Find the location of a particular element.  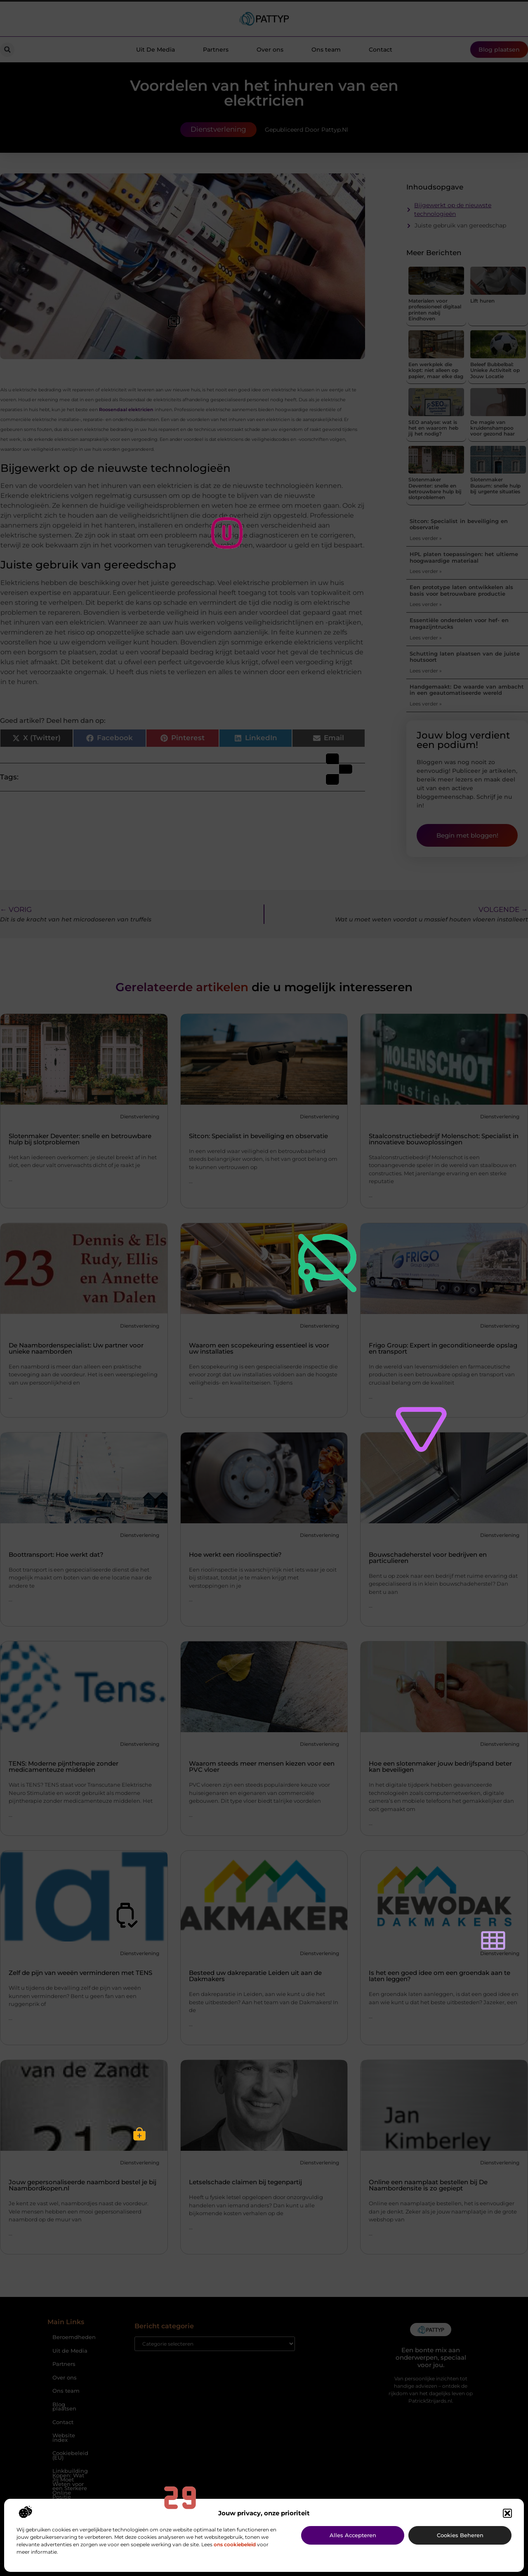

disable lasso selection tool is located at coordinates (327, 1263).